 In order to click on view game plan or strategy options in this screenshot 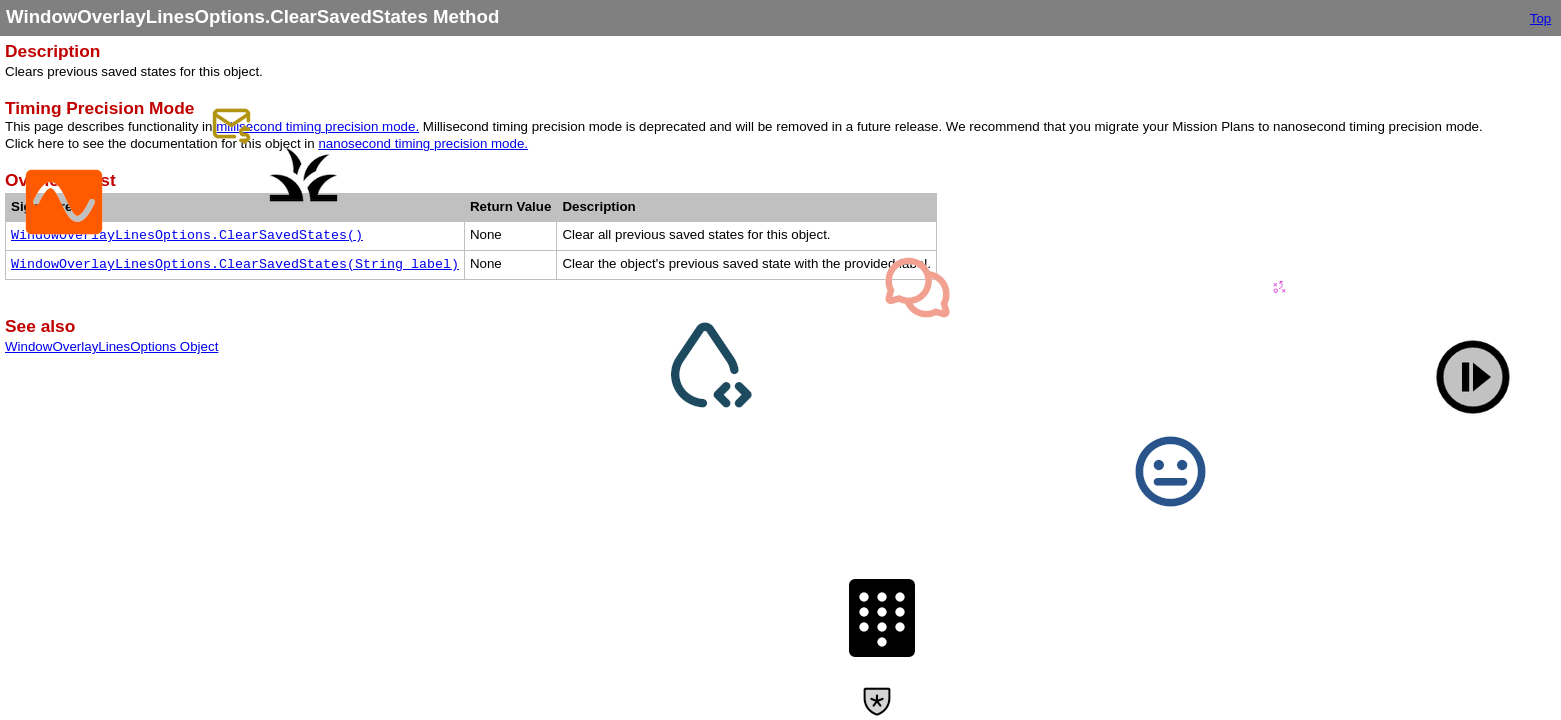, I will do `click(1279, 287)`.